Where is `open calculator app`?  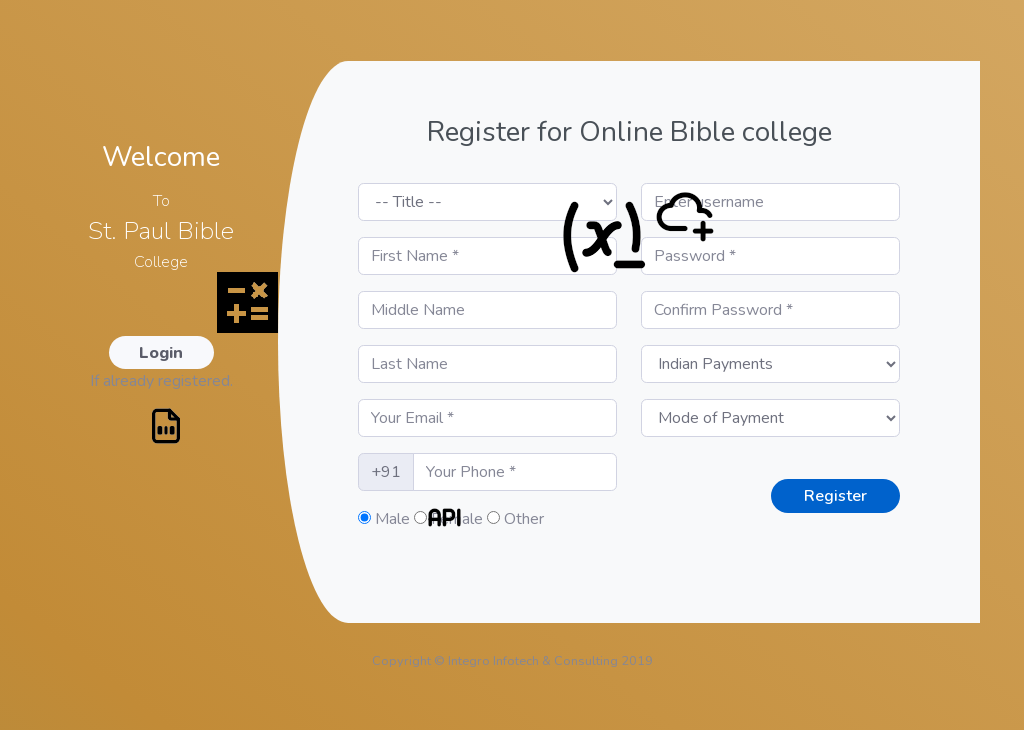
open calculator app is located at coordinates (247, 302).